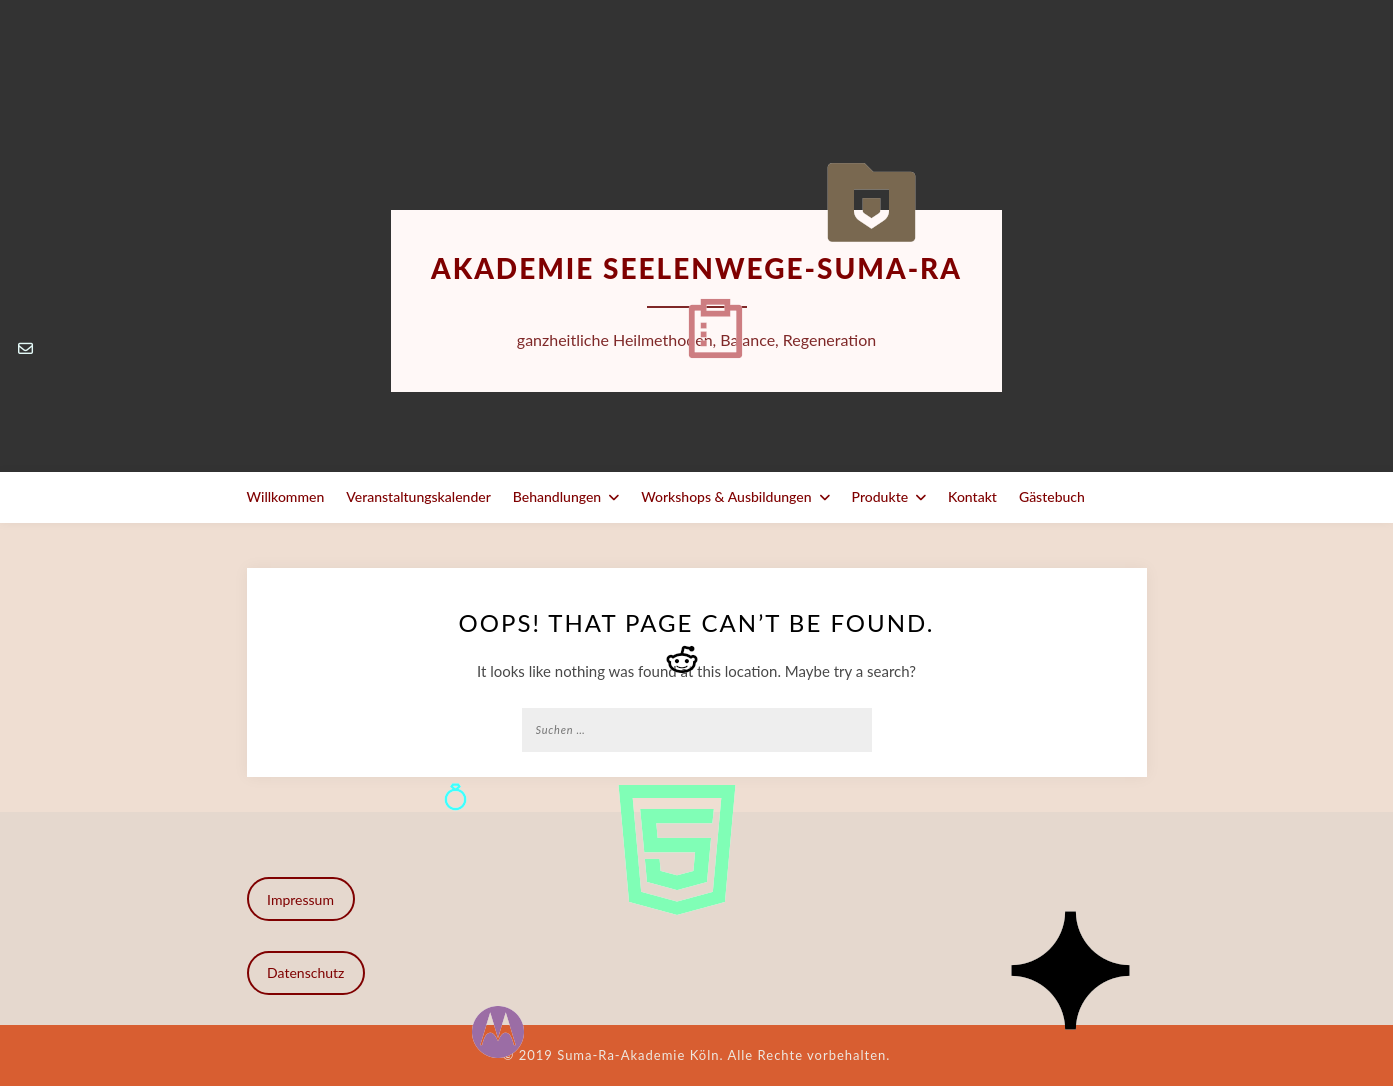 This screenshot has width=1393, height=1086. Describe the element at coordinates (455, 797) in the screenshot. I see `access jewelry or luxury shopping category` at that location.